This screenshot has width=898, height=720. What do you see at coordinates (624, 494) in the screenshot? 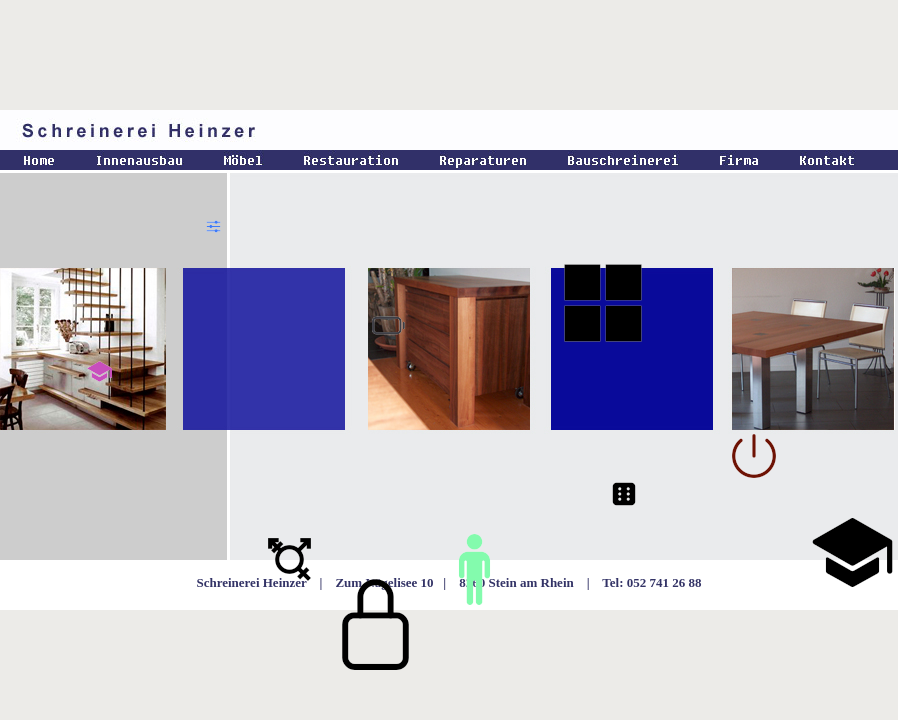
I see `randomize or shuffle content` at bounding box center [624, 494].